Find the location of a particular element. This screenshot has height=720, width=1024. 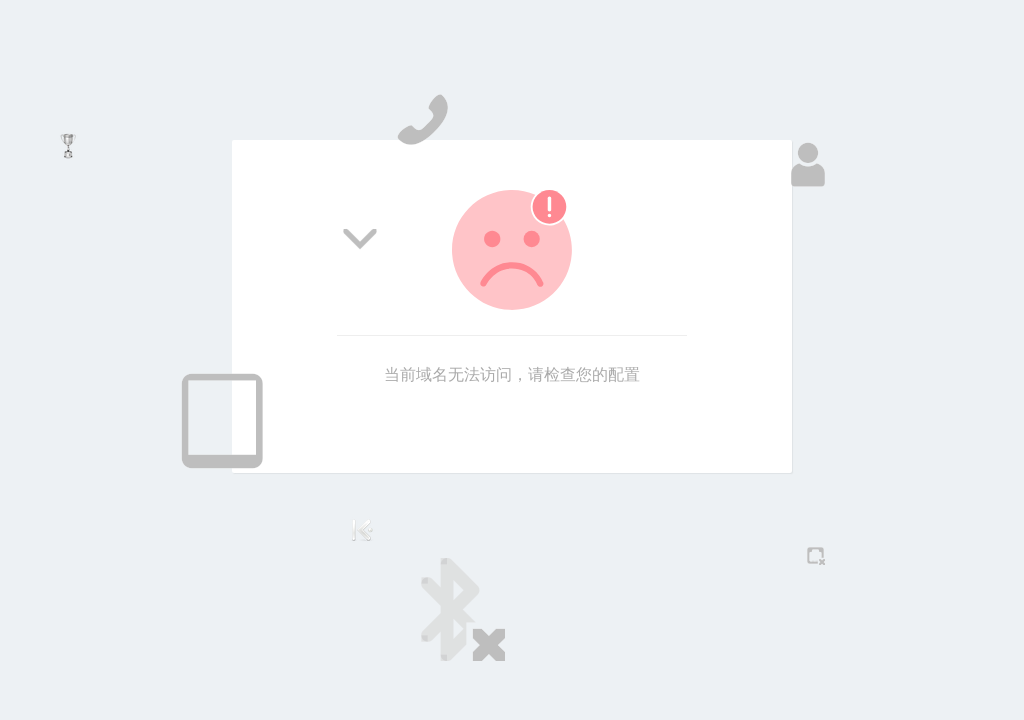

default user profile placeholder is located at coordinates (808, 163).